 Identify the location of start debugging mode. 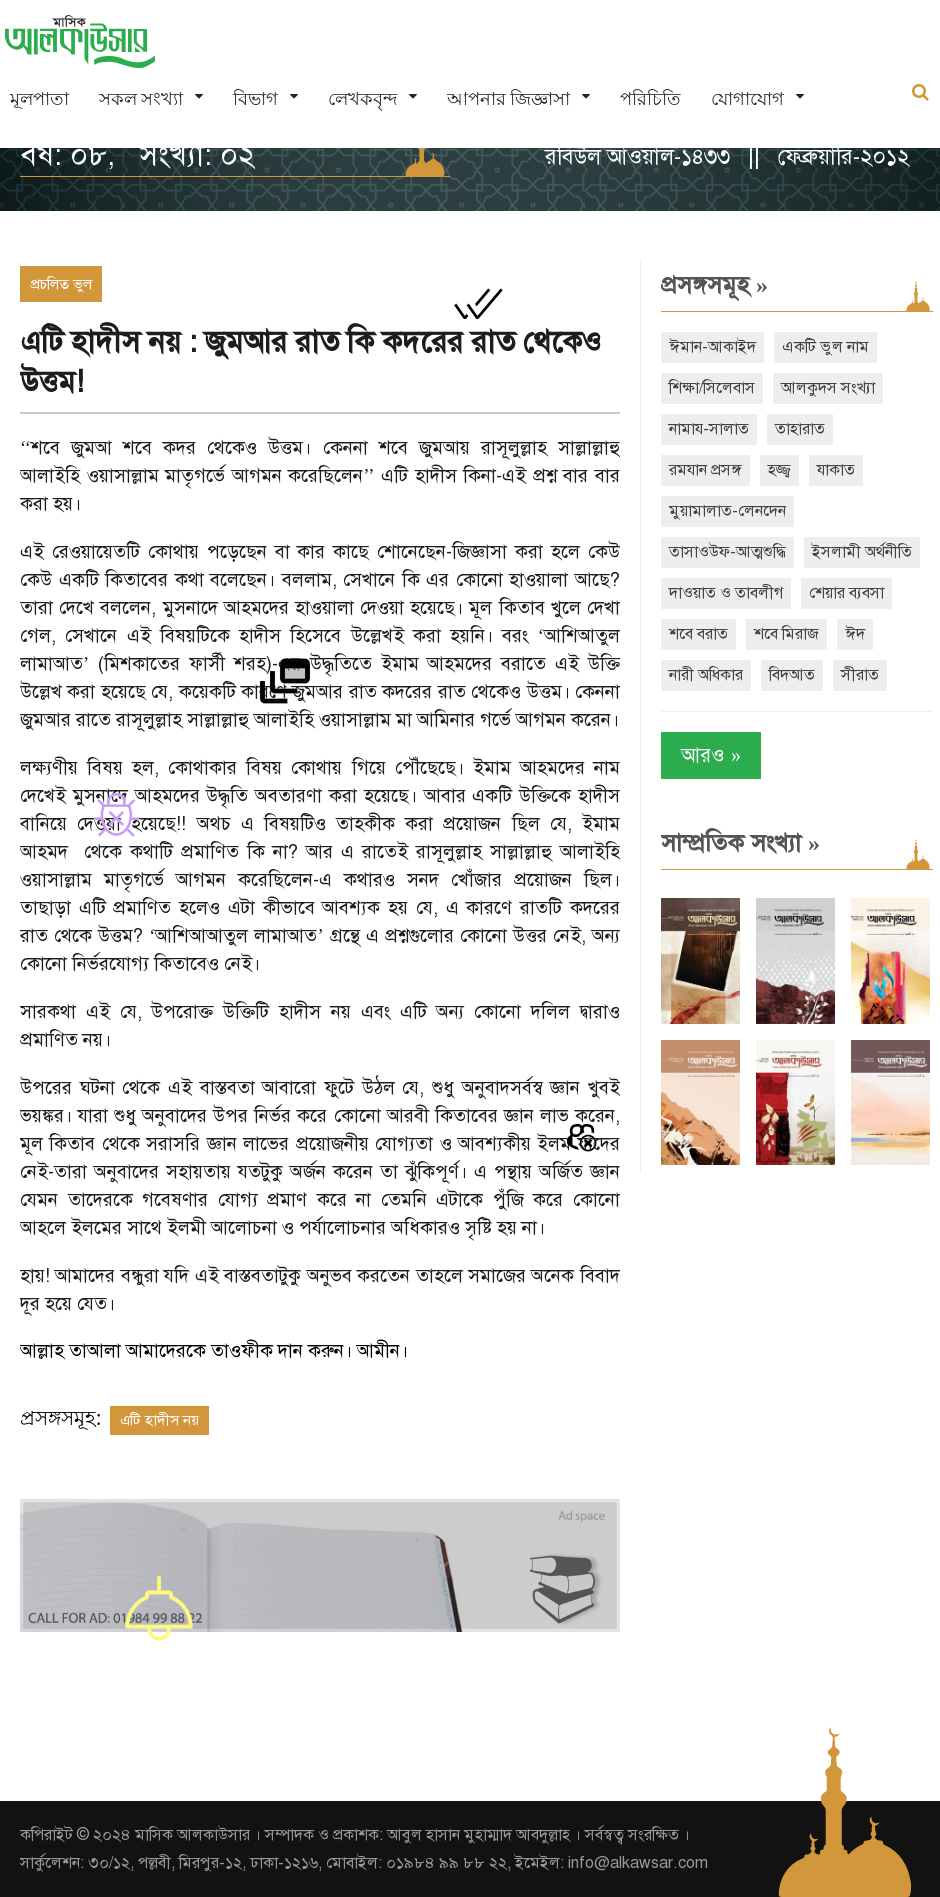
(116, 815).